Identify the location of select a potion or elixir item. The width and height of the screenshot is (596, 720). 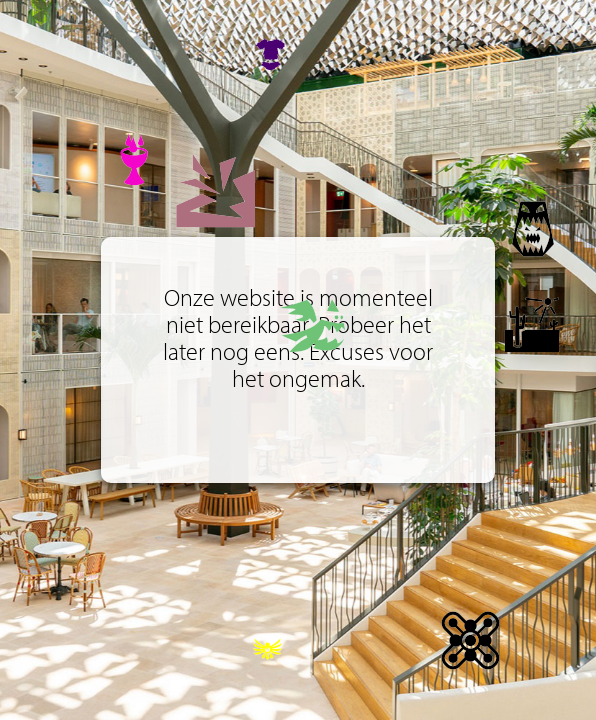
(134, 159).